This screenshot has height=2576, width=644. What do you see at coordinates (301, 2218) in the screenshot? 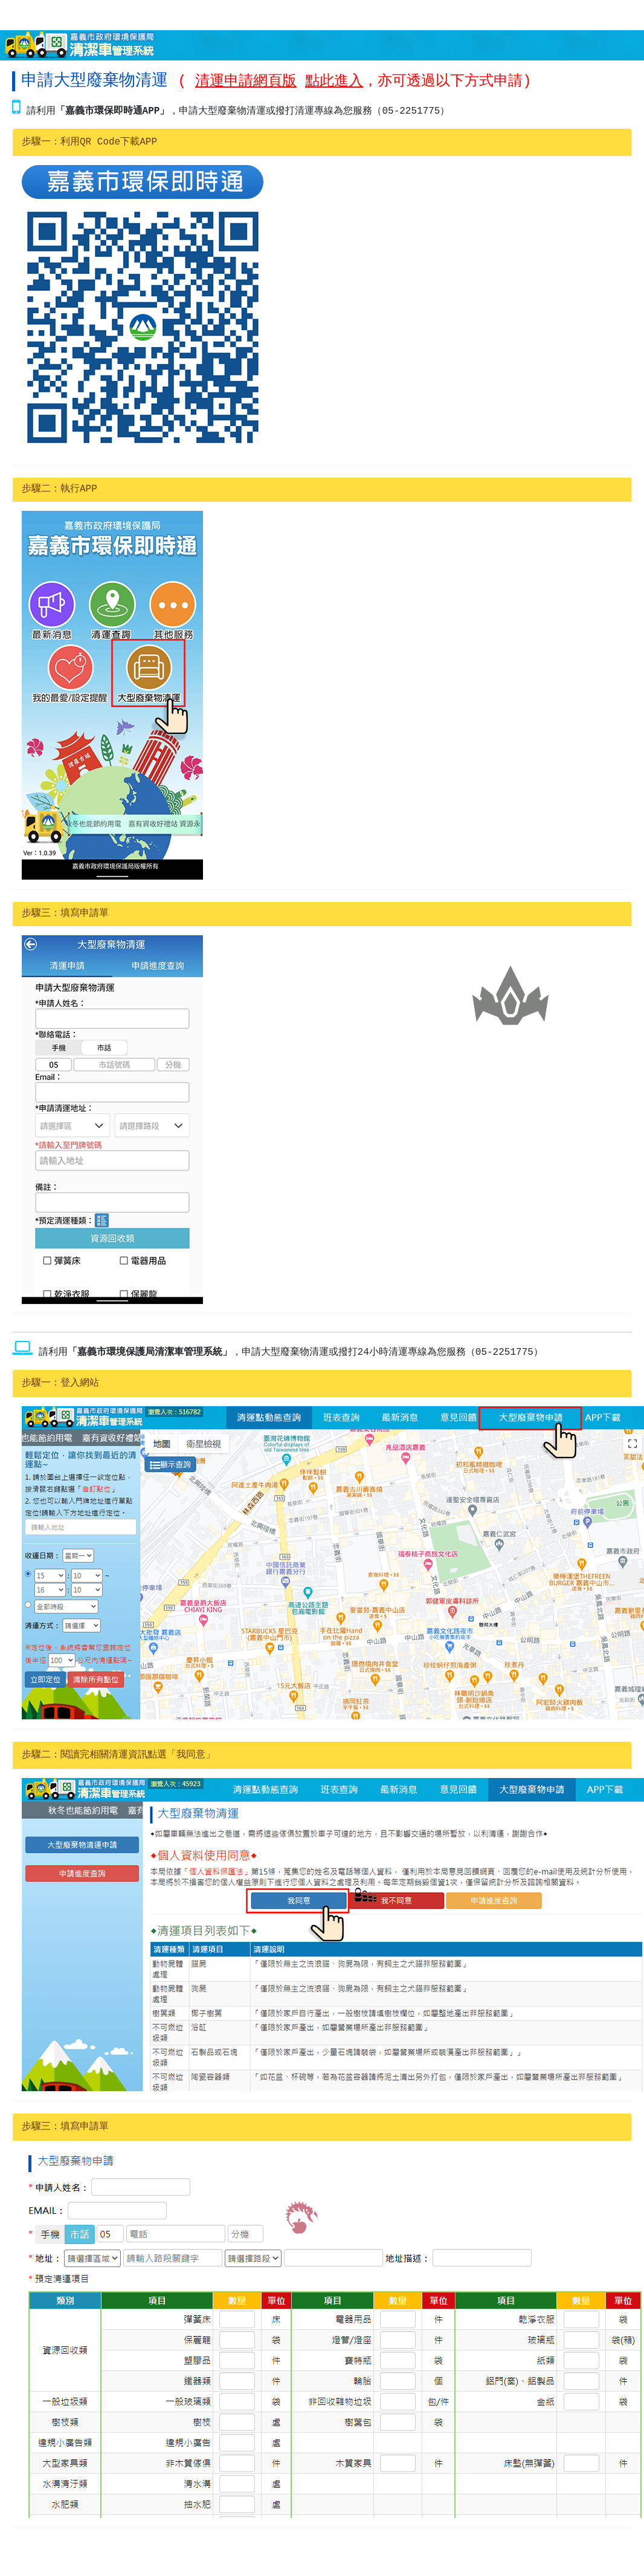
I see `indicates a pest or infestation in a farming/gardening game` at bounding box center [301, 2218].